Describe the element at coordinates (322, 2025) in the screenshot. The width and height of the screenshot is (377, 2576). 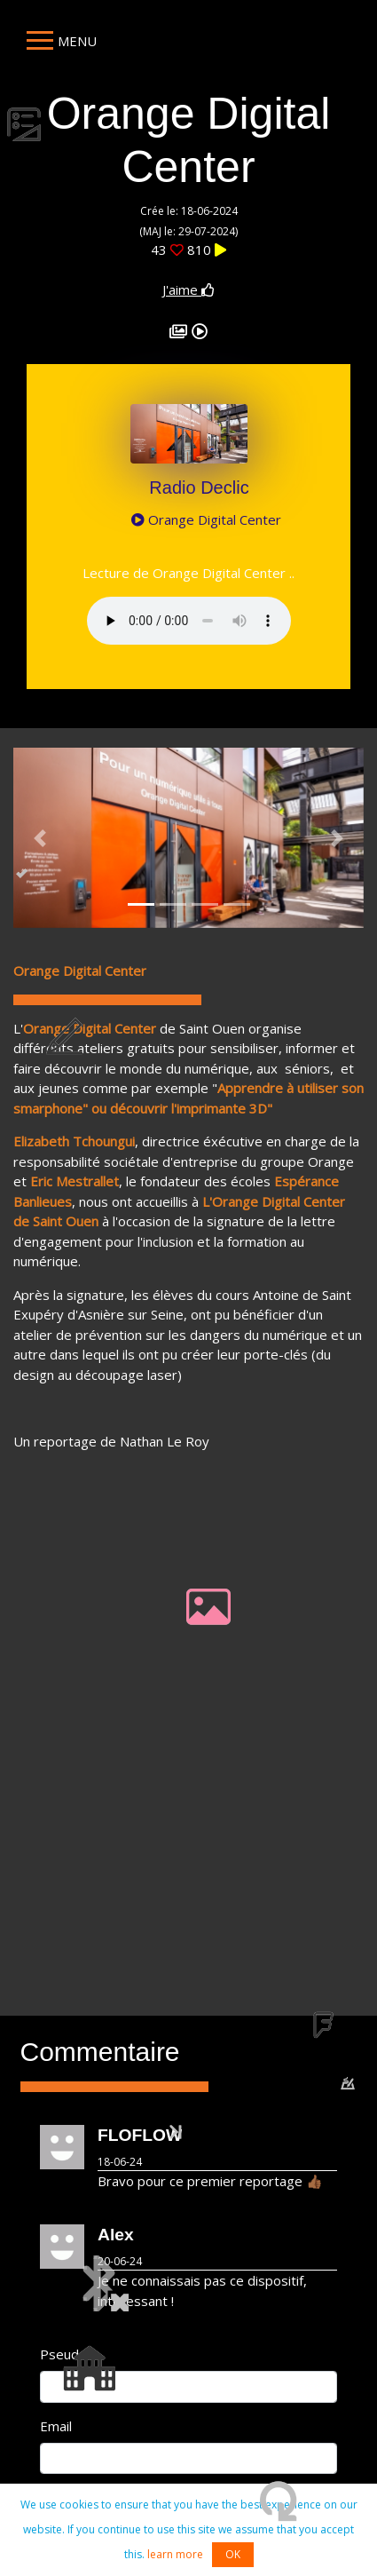
I see `connect your foursquare account` at that location.